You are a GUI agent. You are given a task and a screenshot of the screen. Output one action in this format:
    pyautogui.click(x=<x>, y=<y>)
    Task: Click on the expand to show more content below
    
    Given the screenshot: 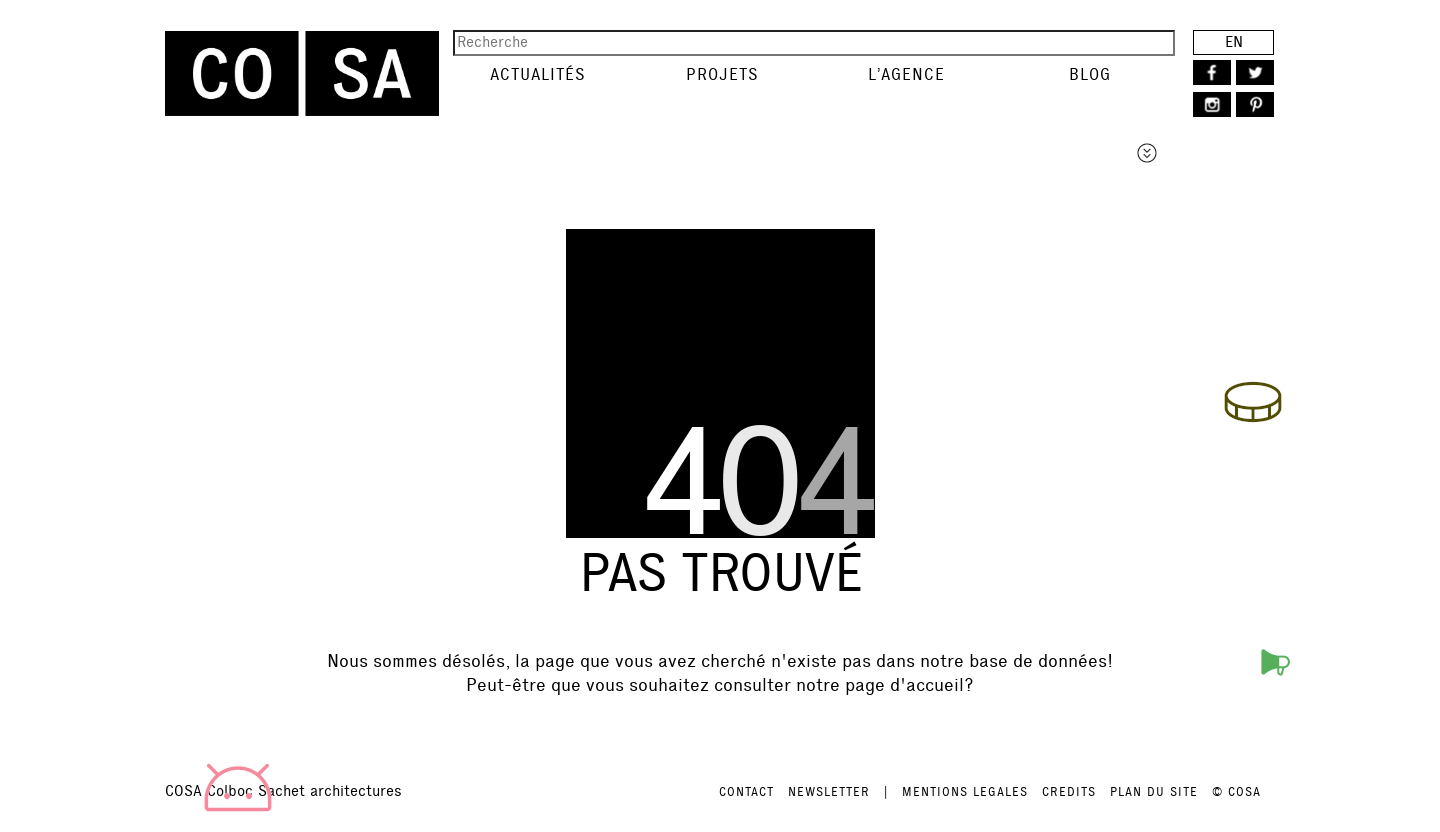 What is the action you would take?
    pyautogui.click(x=1147, y=153)
    